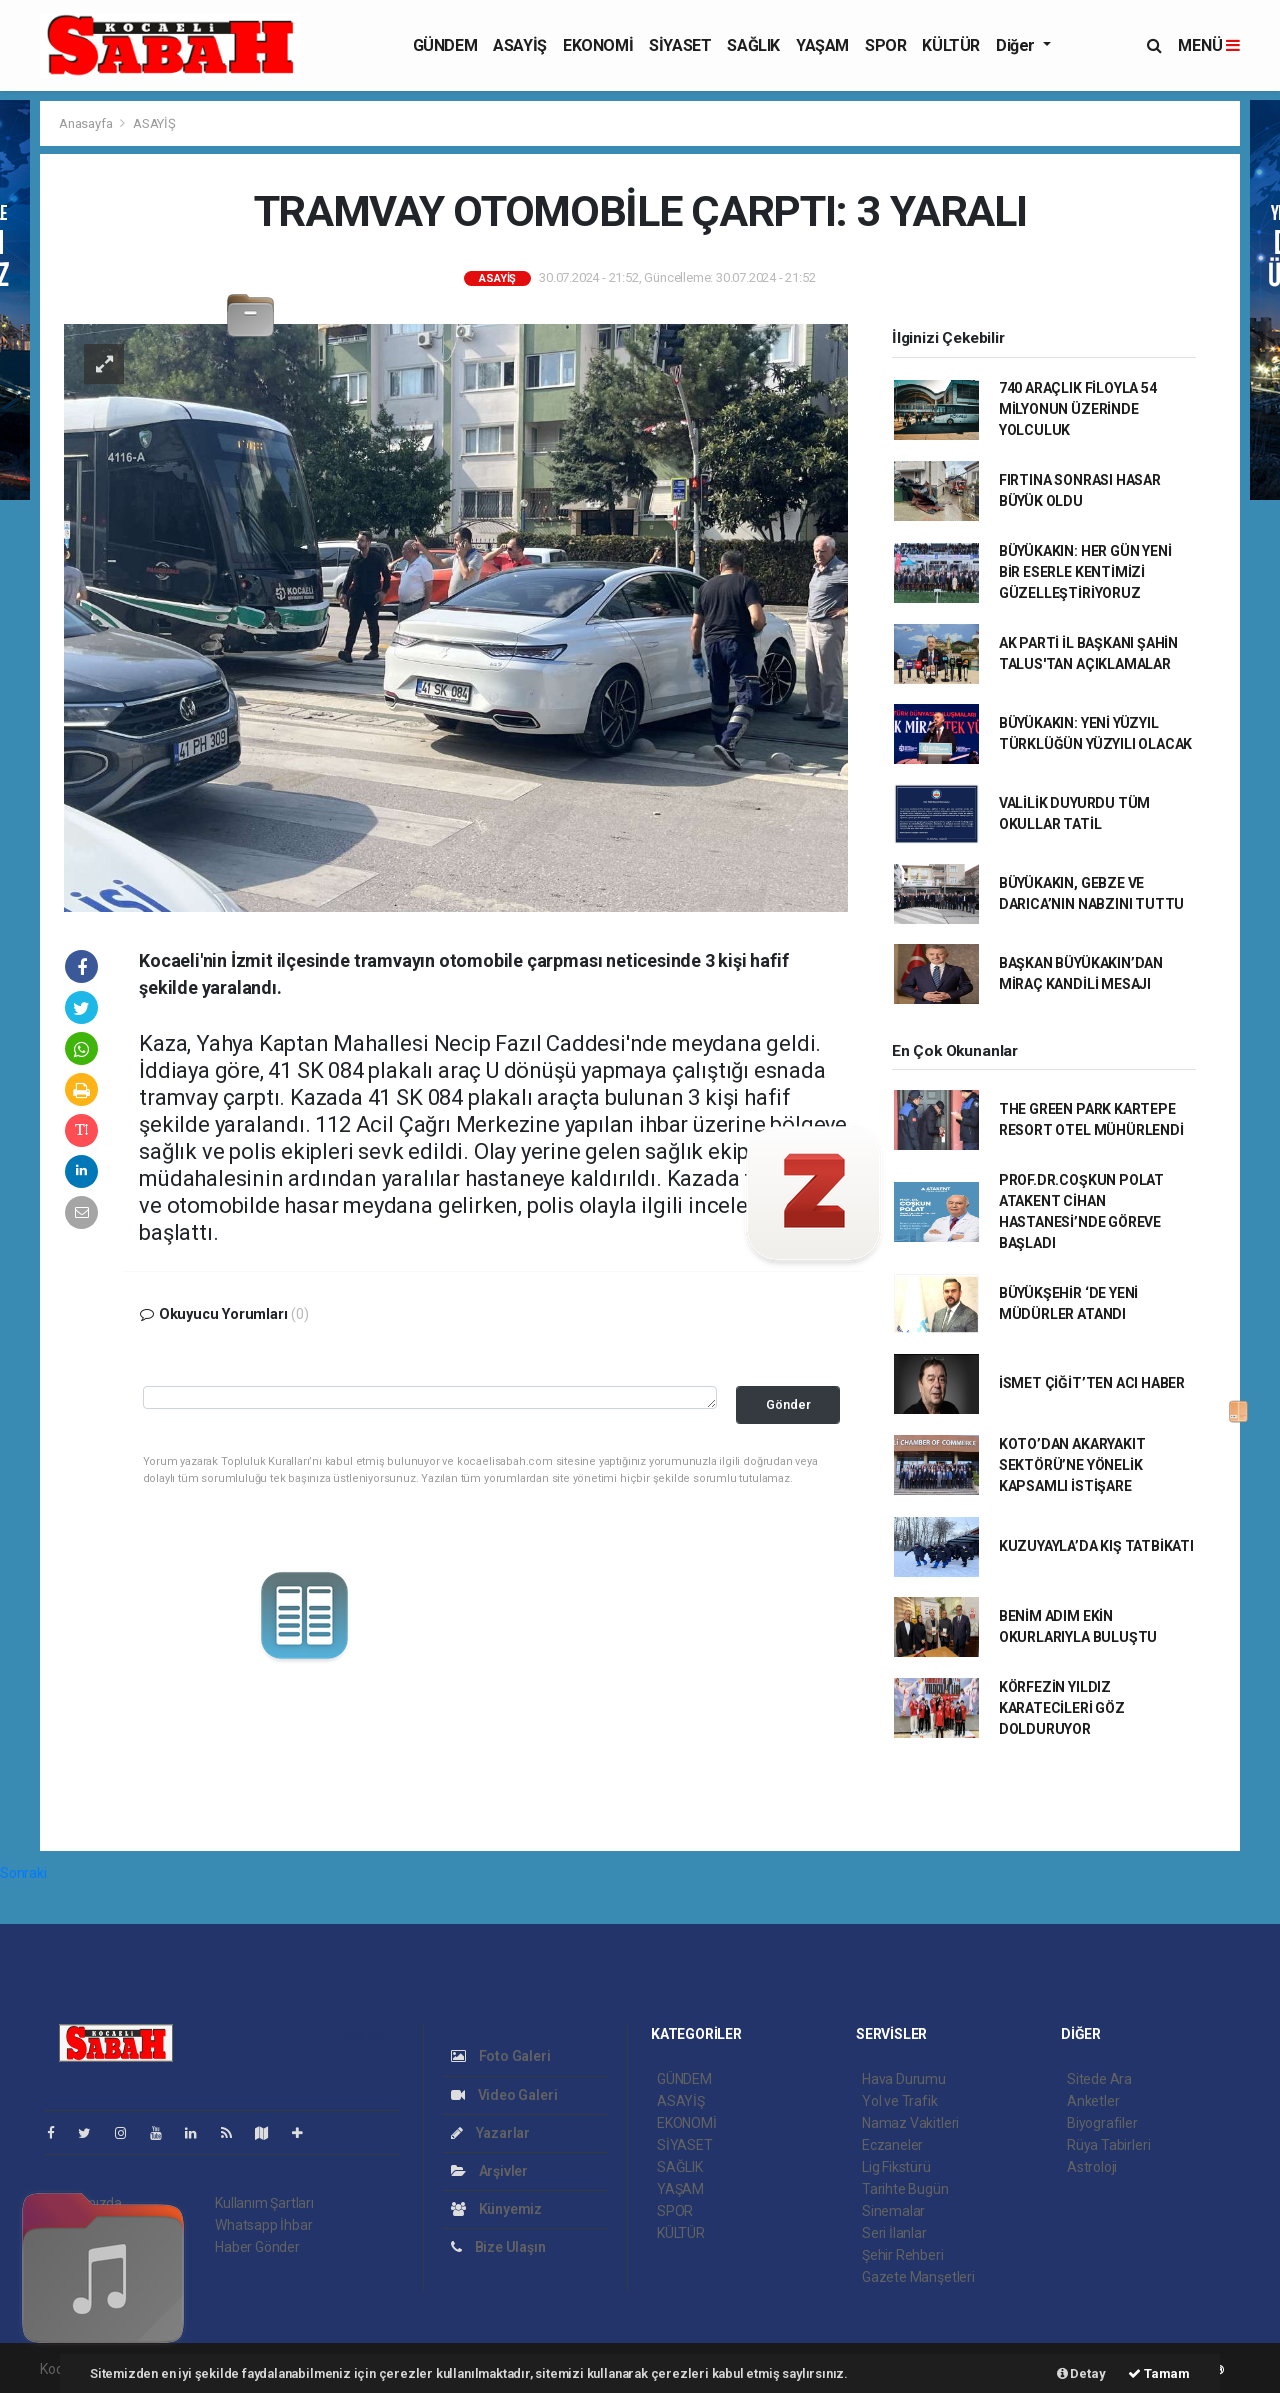 The height and width of the screenshot is (2393, 1280). Describe the element at coordinates (304, 1615) in the screenshot. I see `open progress tracking app` at that location.